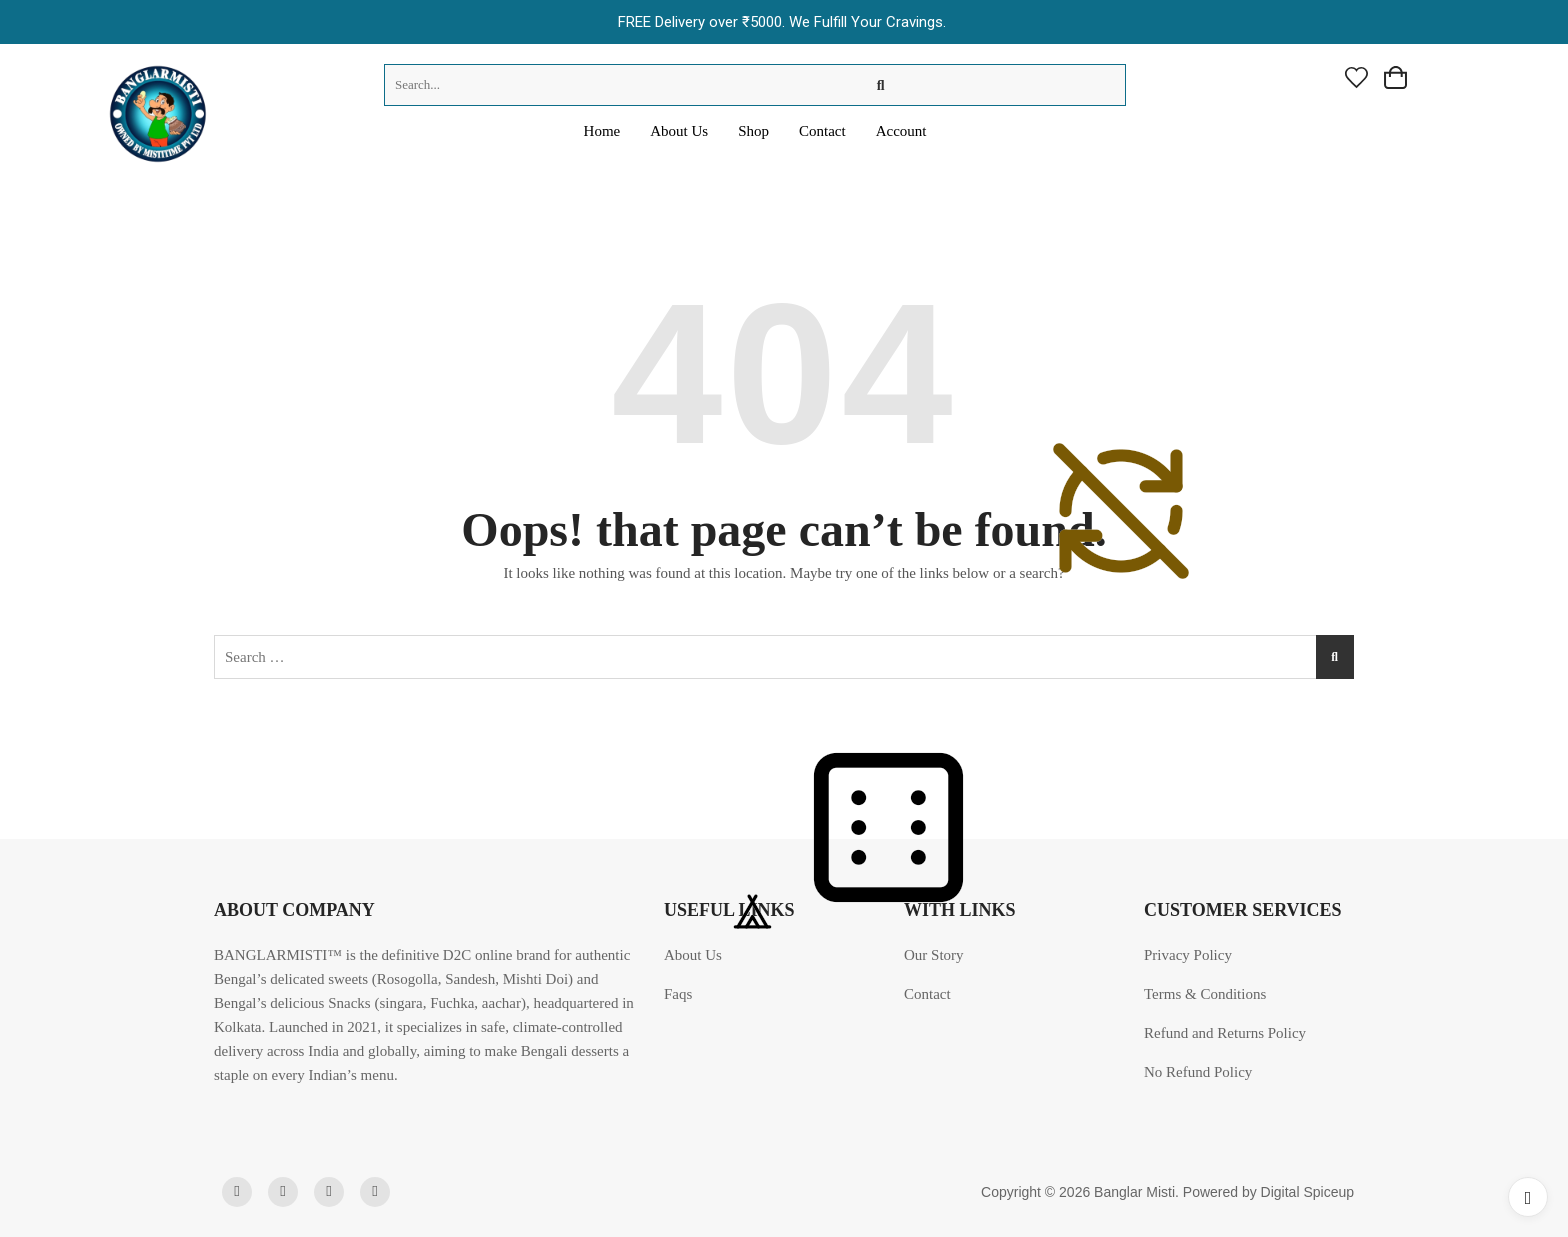 The width and height of the screenshot is (1568, 1237). Describe the element at coordinates (888, 827) in the screenshot. I see `randomize or shuffle content` at that location.